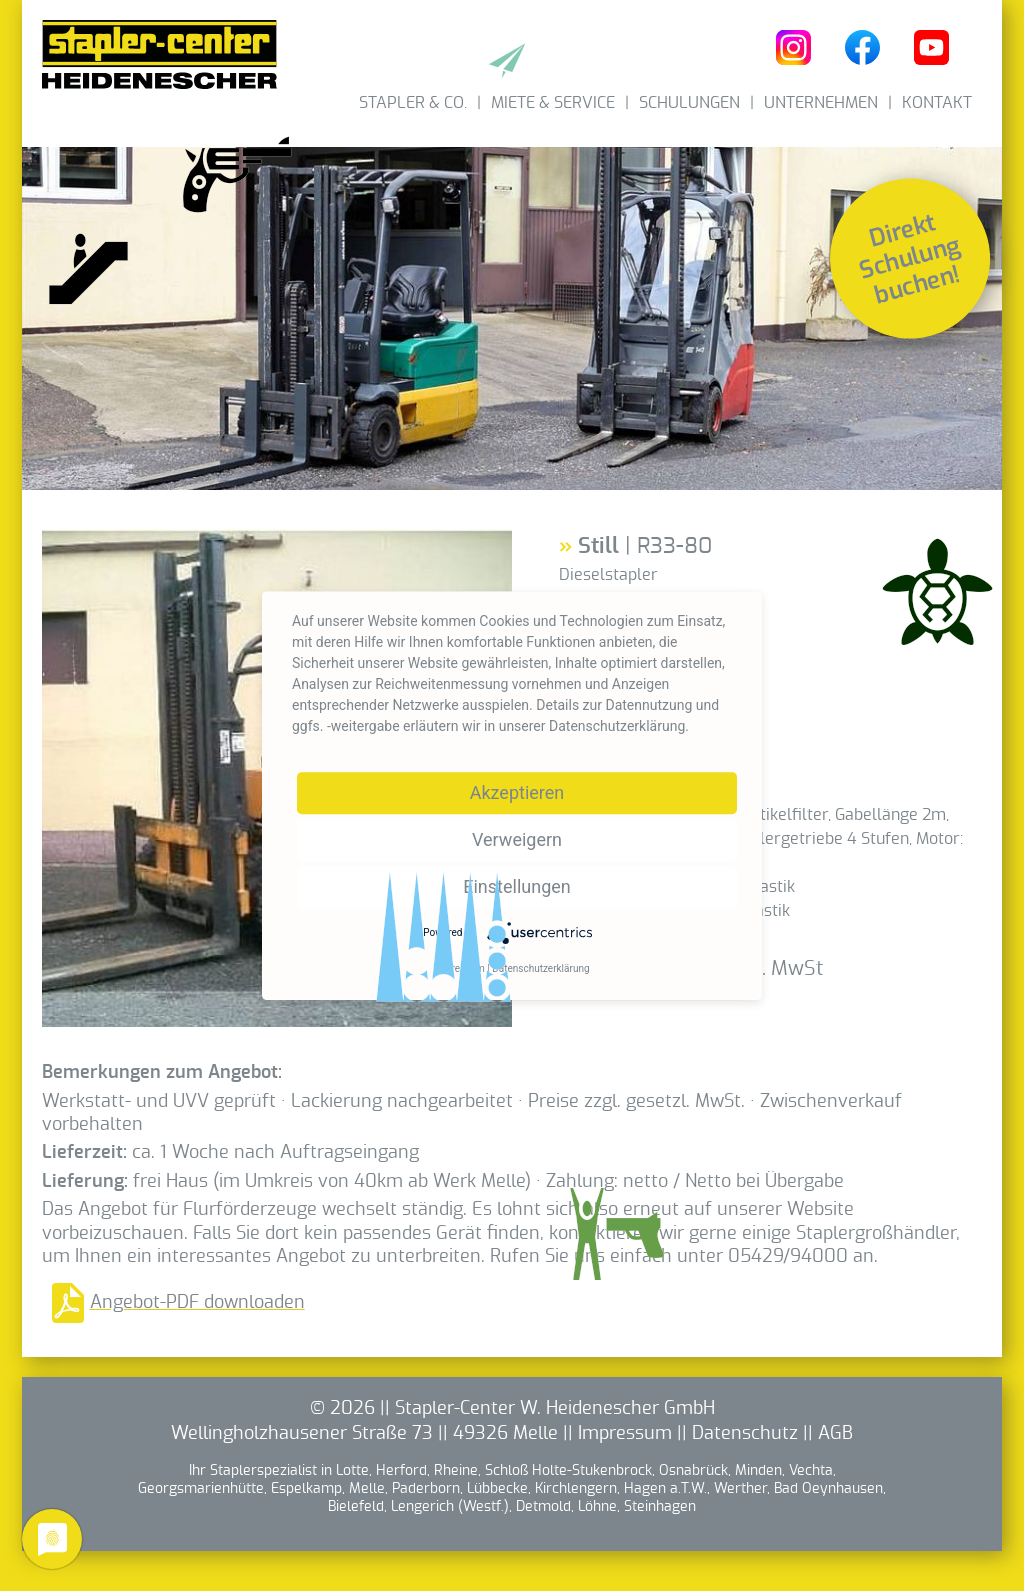 The width and height of the screenshot is (1024, 1591). Describe the element at coordinates (88, 267) in the screenshot. I see `indicates escalator location in a building or transit map` at that location.